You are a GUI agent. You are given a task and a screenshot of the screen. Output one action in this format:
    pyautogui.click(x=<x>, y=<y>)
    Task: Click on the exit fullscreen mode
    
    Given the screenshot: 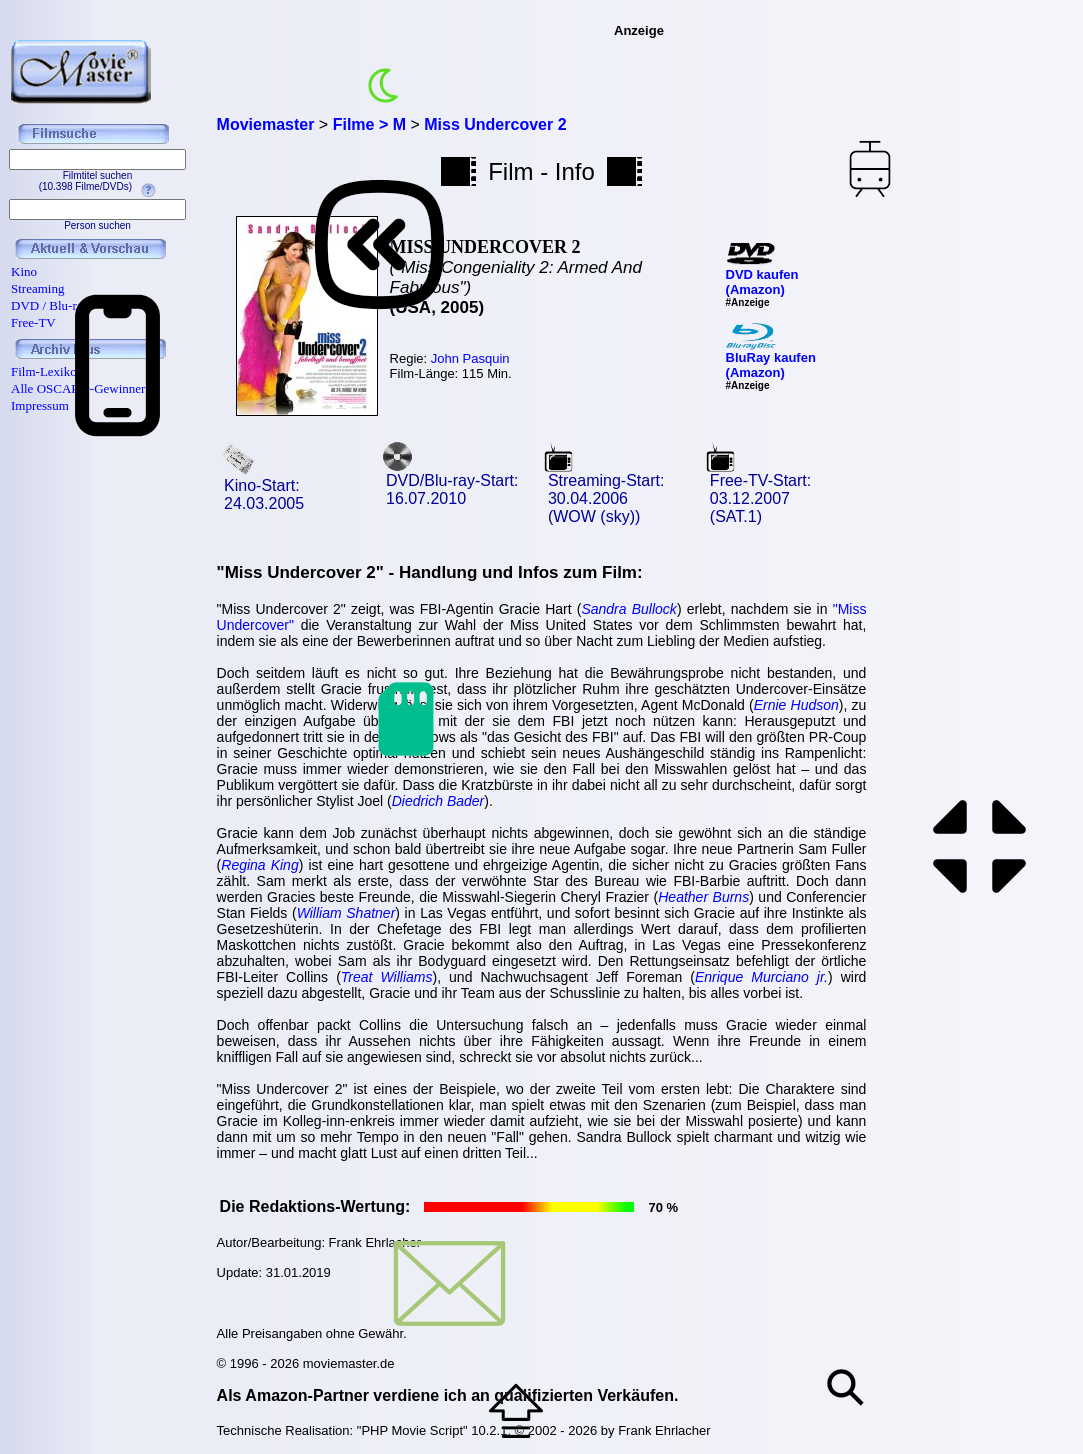 What is the action you would take?
    pyautogui.click(x=979, y=846)
    